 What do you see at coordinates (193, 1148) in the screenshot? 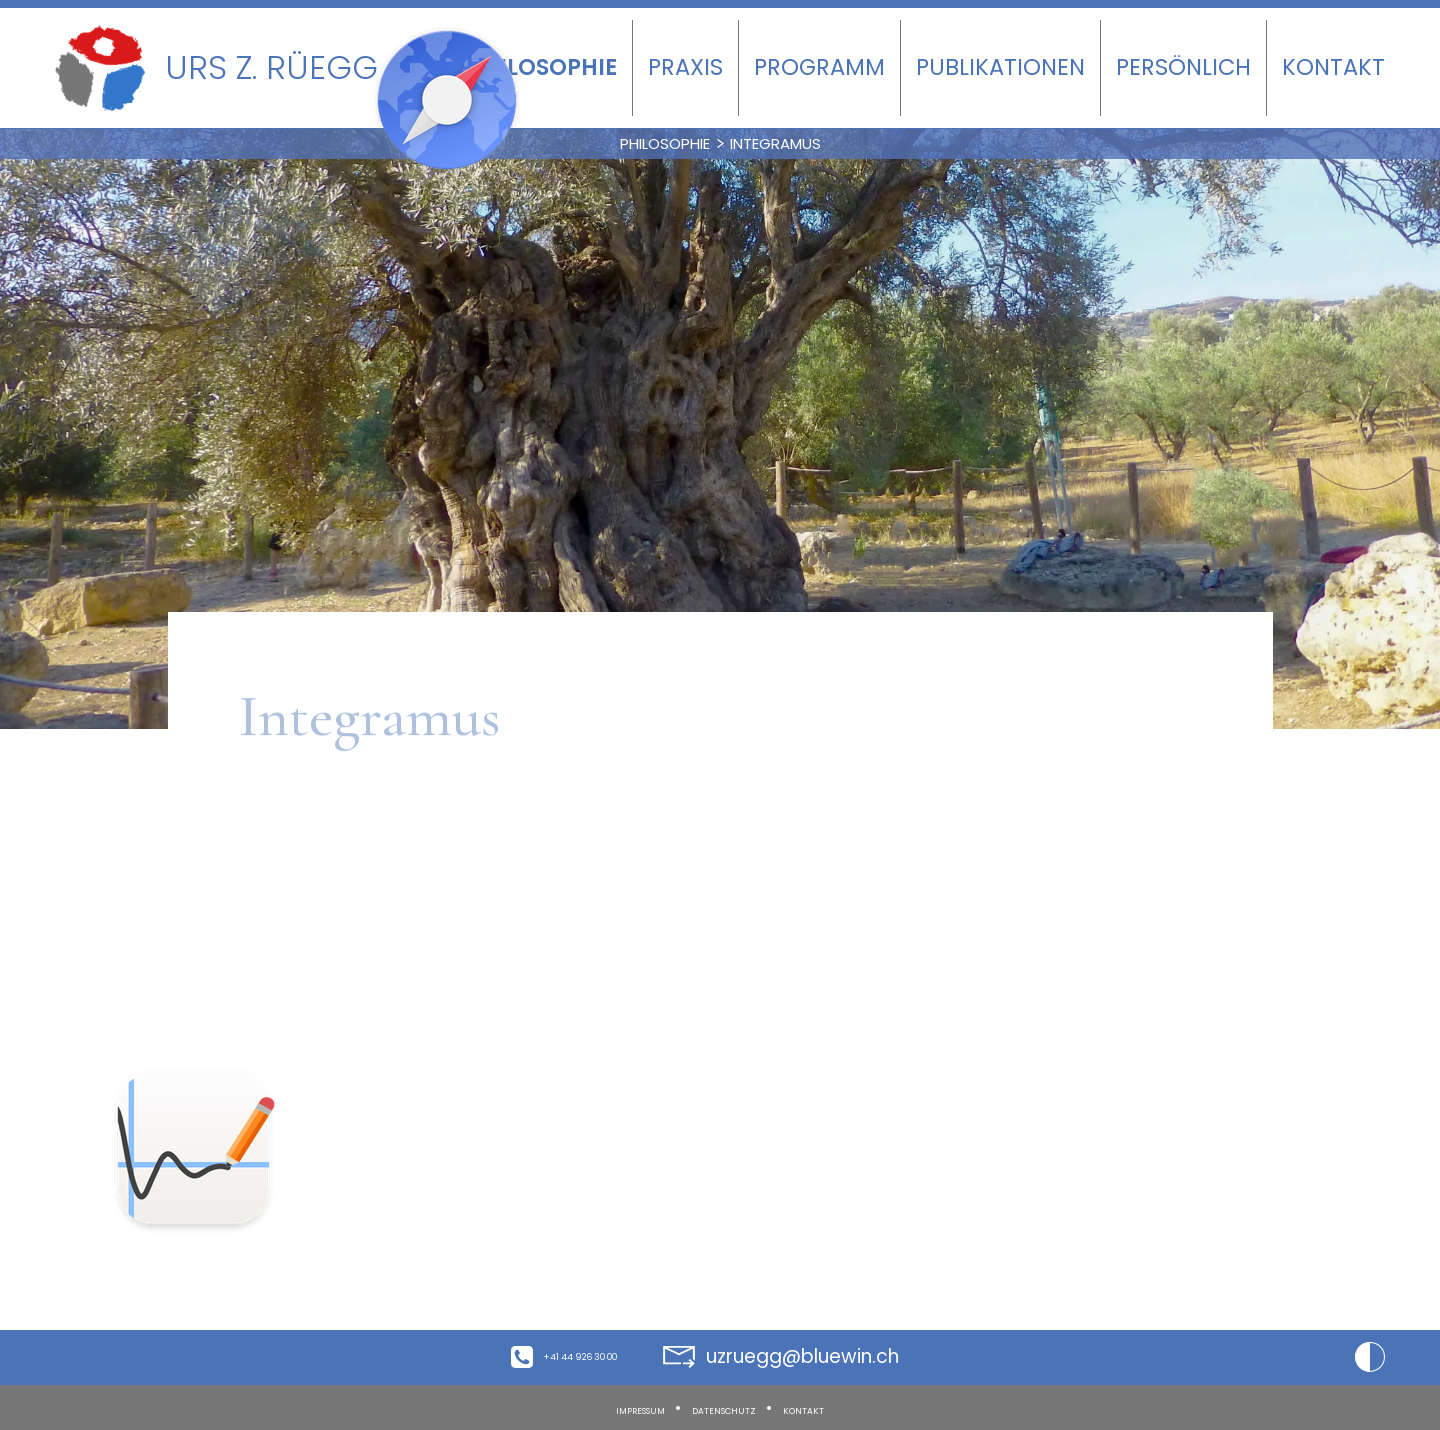
I see `open plots graphing application` at bounding box center [193, 1148].